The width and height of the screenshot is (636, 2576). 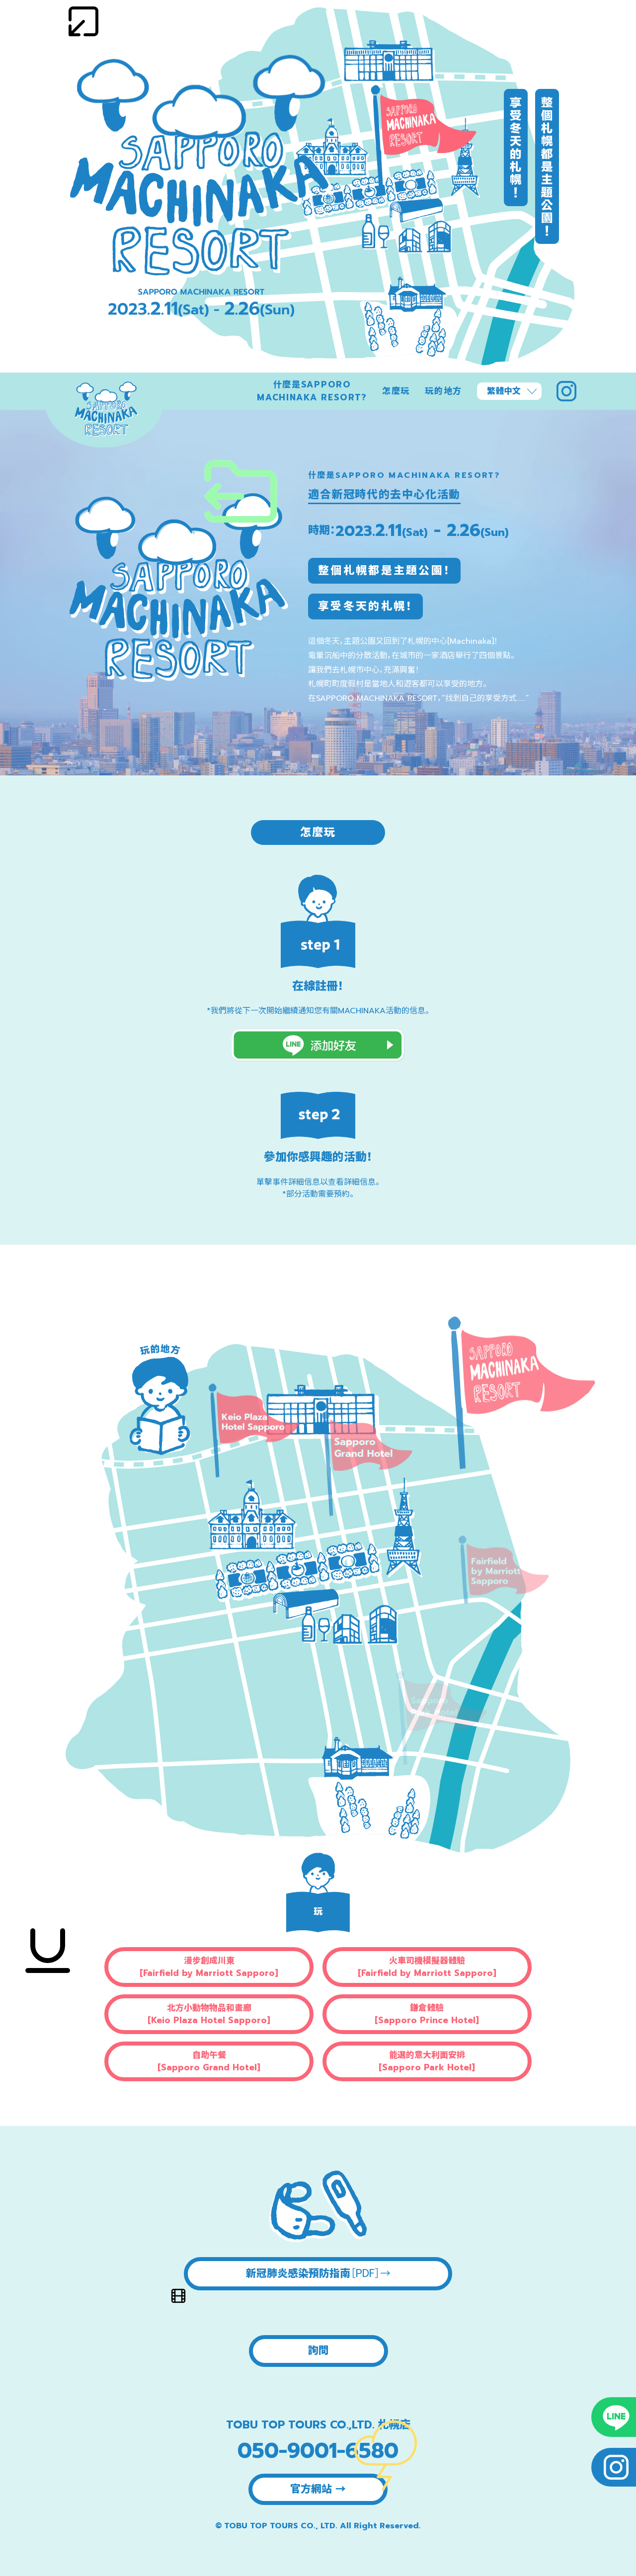 I want to click on indicates thunderstorm or severe weather conditions, so click(x=386, y=2454).